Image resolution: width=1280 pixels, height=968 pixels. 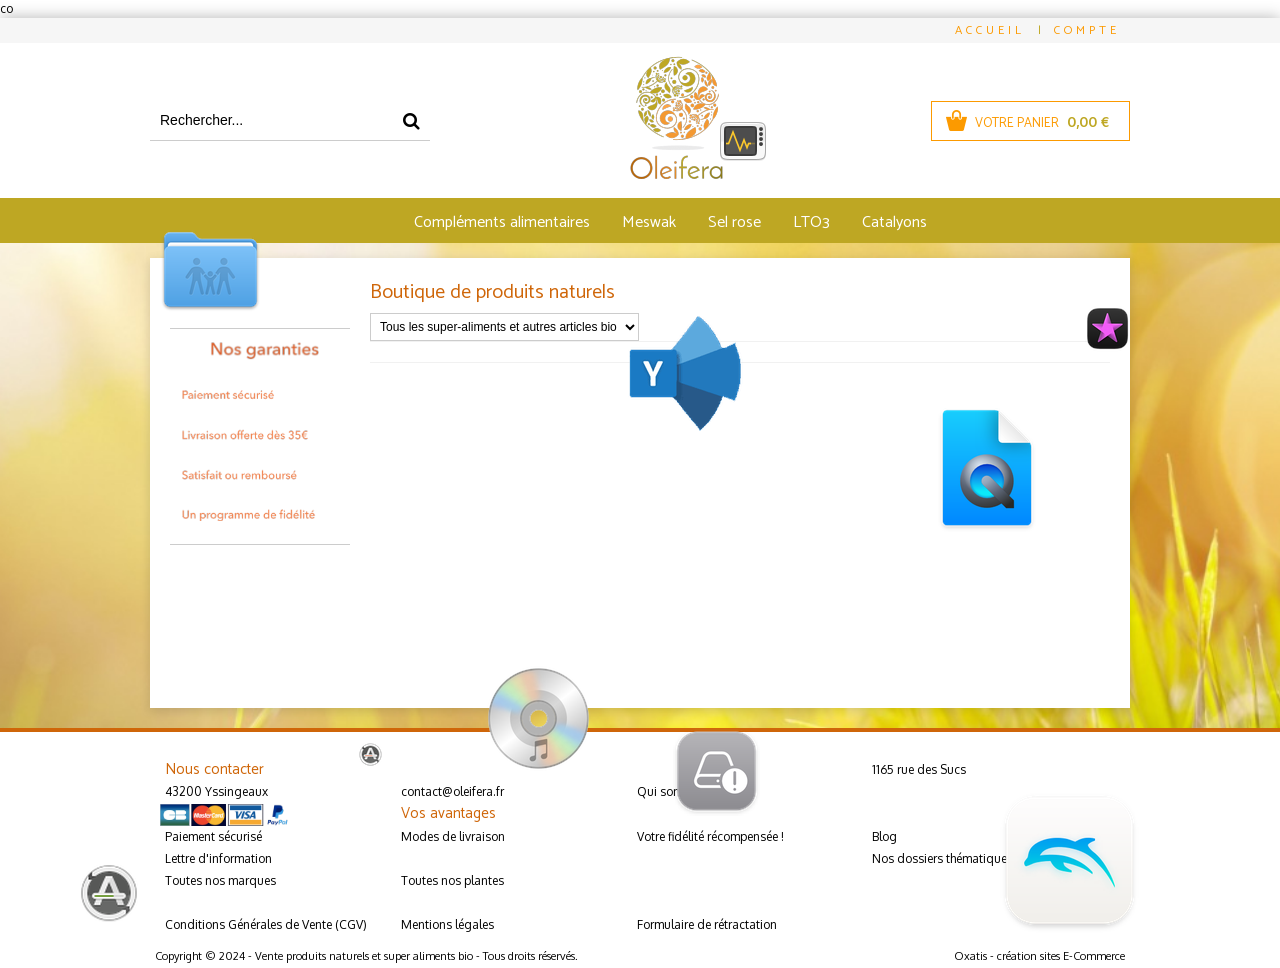 I want to click on open the iTunes Store app, so click(x=1107, y=328).